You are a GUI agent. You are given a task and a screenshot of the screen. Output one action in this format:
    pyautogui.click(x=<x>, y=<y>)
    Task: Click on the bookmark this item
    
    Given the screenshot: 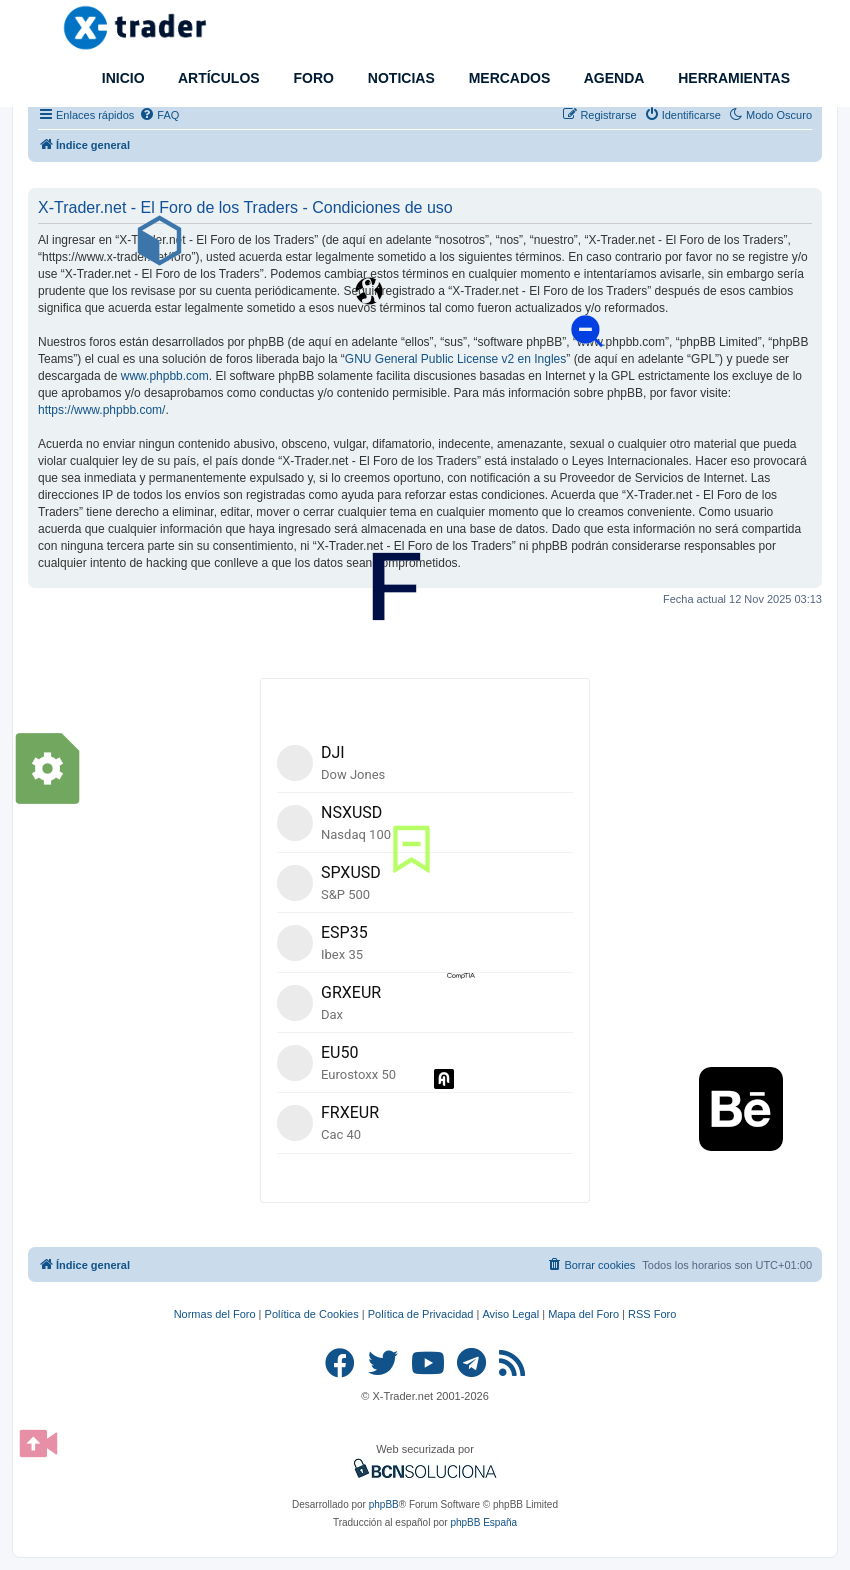 What is the action you would take?
    pyautogui.click(x=411, y=848)
    